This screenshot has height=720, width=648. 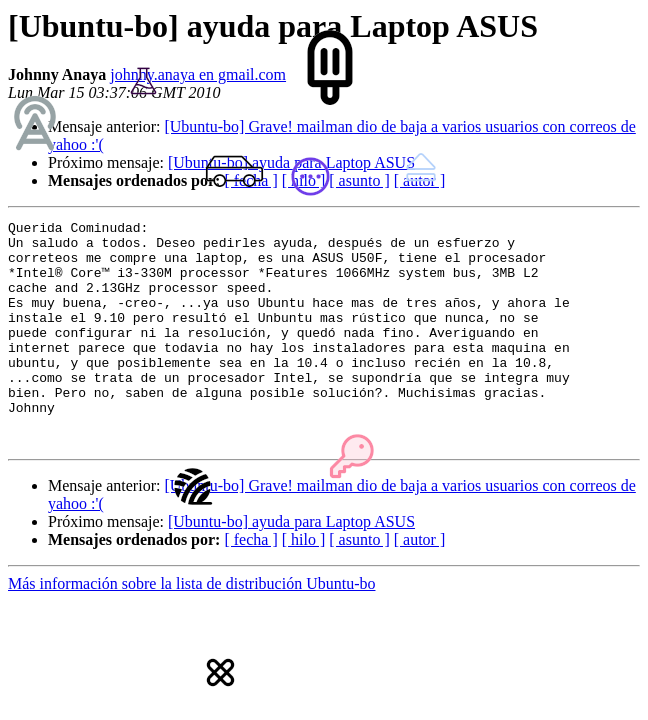 I want to click on indicates frozen treats or ice cream category, so click(x=330, y=67).